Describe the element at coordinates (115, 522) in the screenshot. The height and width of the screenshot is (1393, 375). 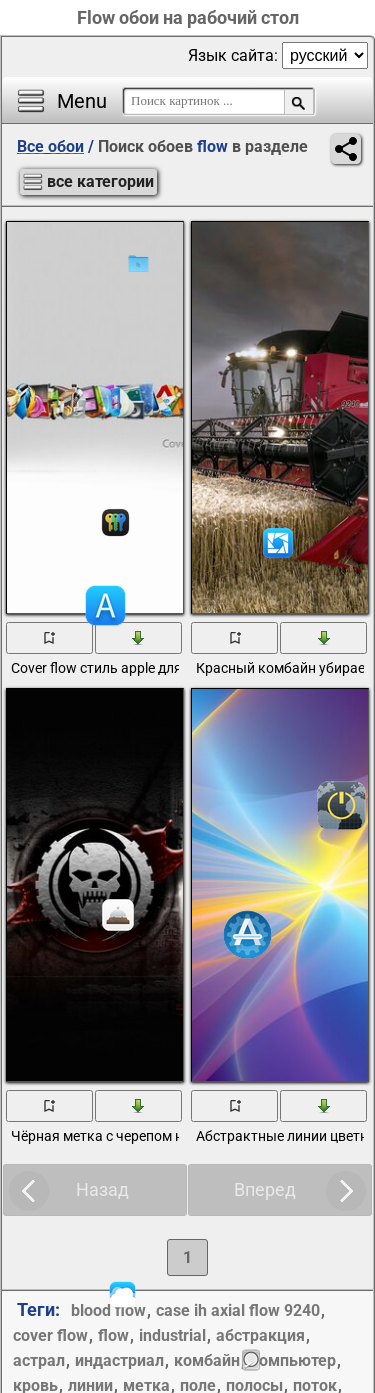
I see `open password manager app` at that location.